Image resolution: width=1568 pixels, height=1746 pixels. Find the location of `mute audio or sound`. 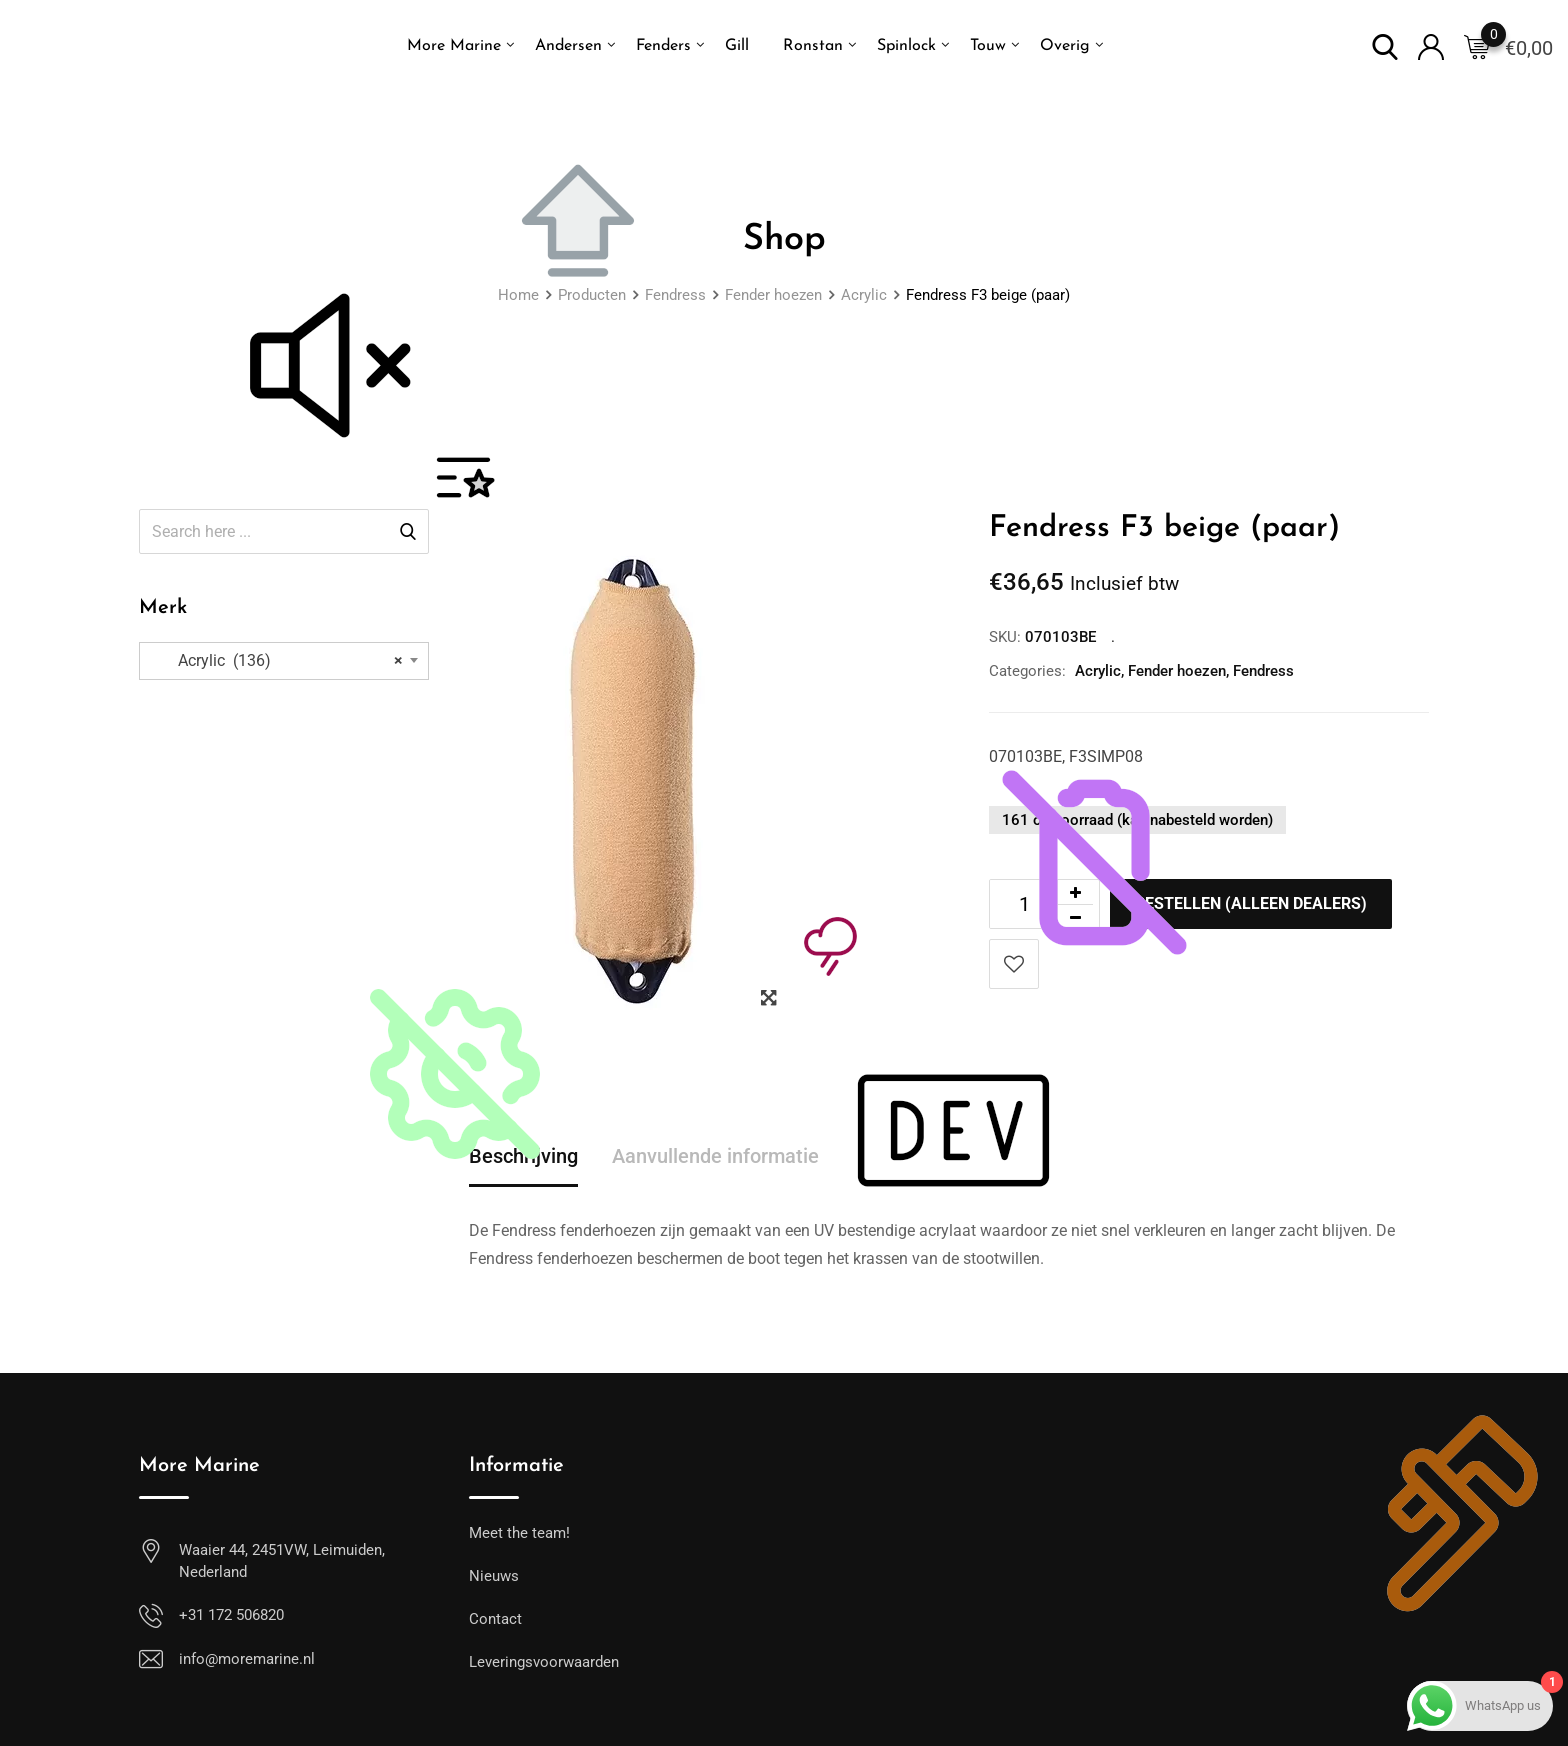

mute audio or sound is located at coordinates (327, 365).